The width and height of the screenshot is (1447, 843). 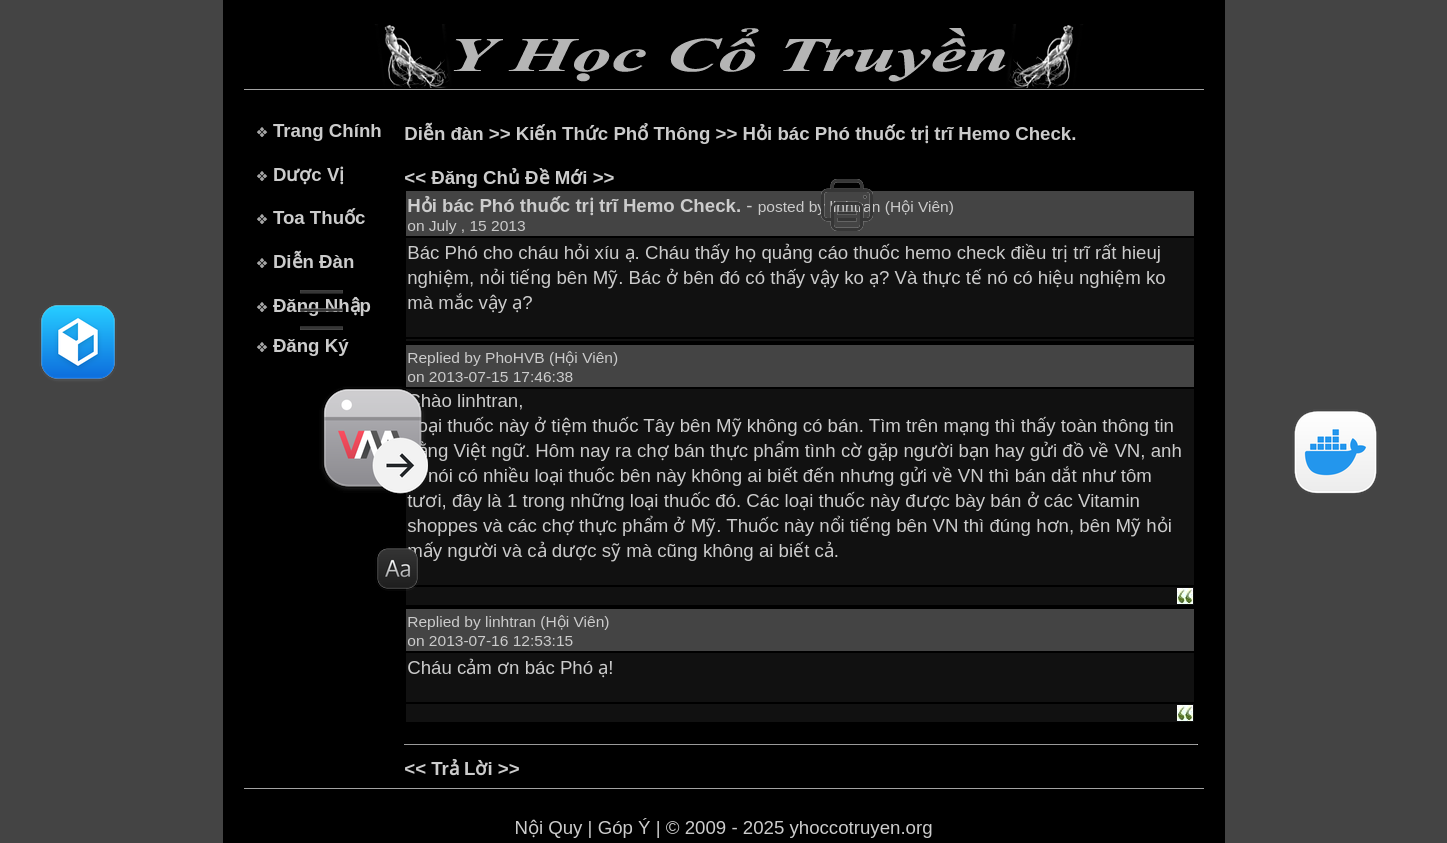 What do you see at coordinates (373, 439) in the screenshot?
I see `configure virtual machine migration settings` at bounding box center [373, 439].